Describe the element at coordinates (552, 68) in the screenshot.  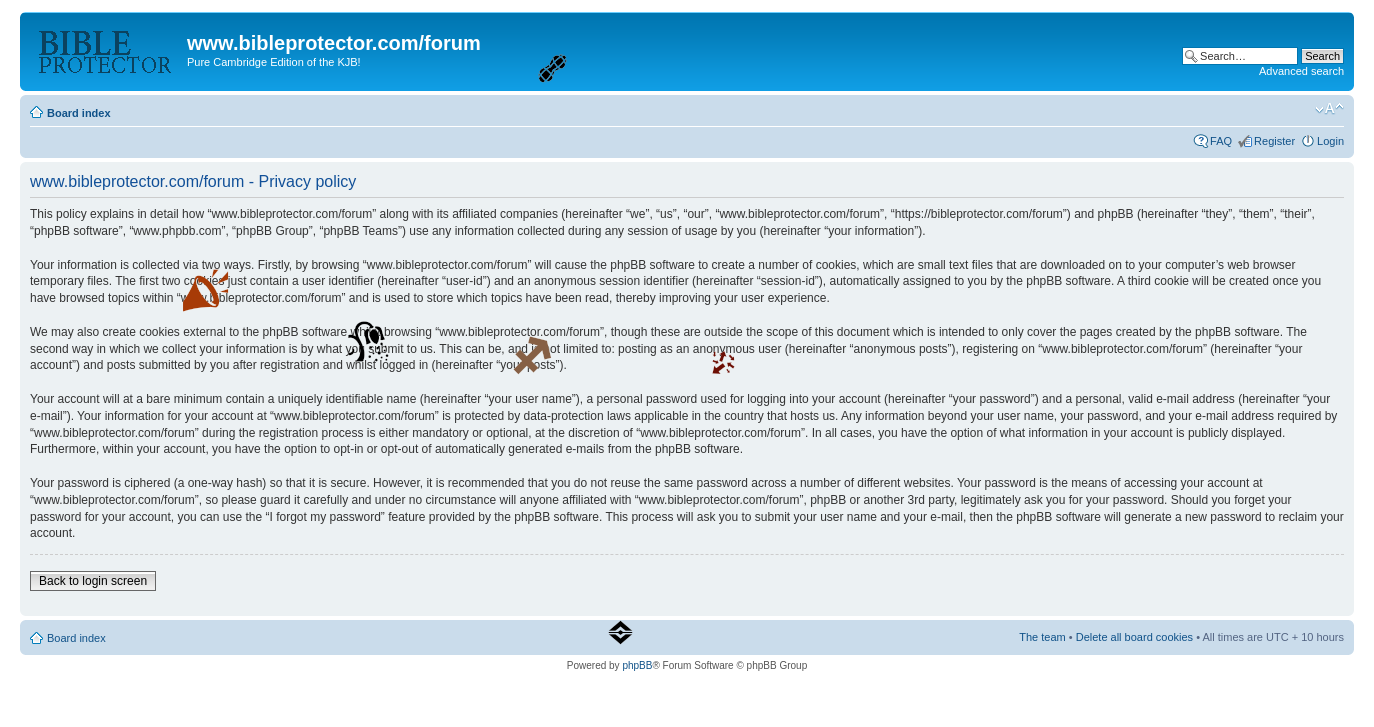
I see `indicates peanut ingredient or allergen warning` at that location.